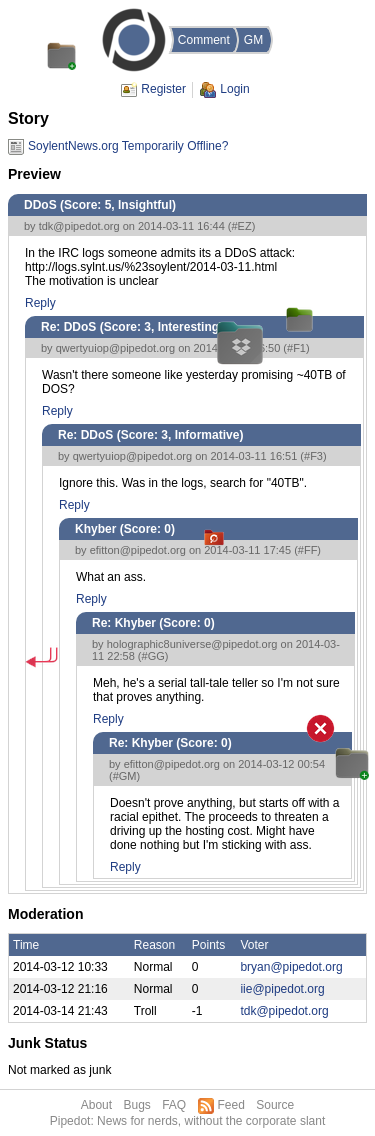 The image size is (375, 1136). I want to click on open your Dropbox synced folder, so click(240, 343).